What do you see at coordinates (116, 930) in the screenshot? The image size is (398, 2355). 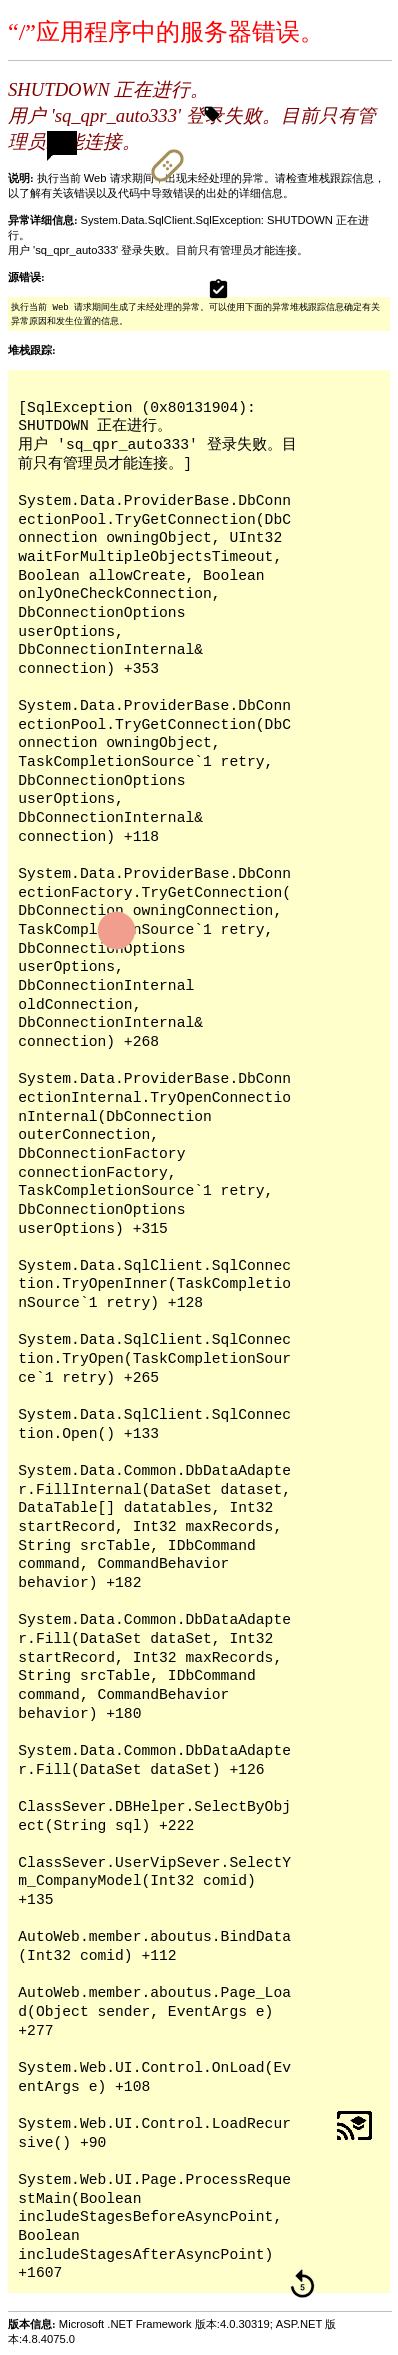 I see `indicates a selected or active state` at bounding box center [116, 930].